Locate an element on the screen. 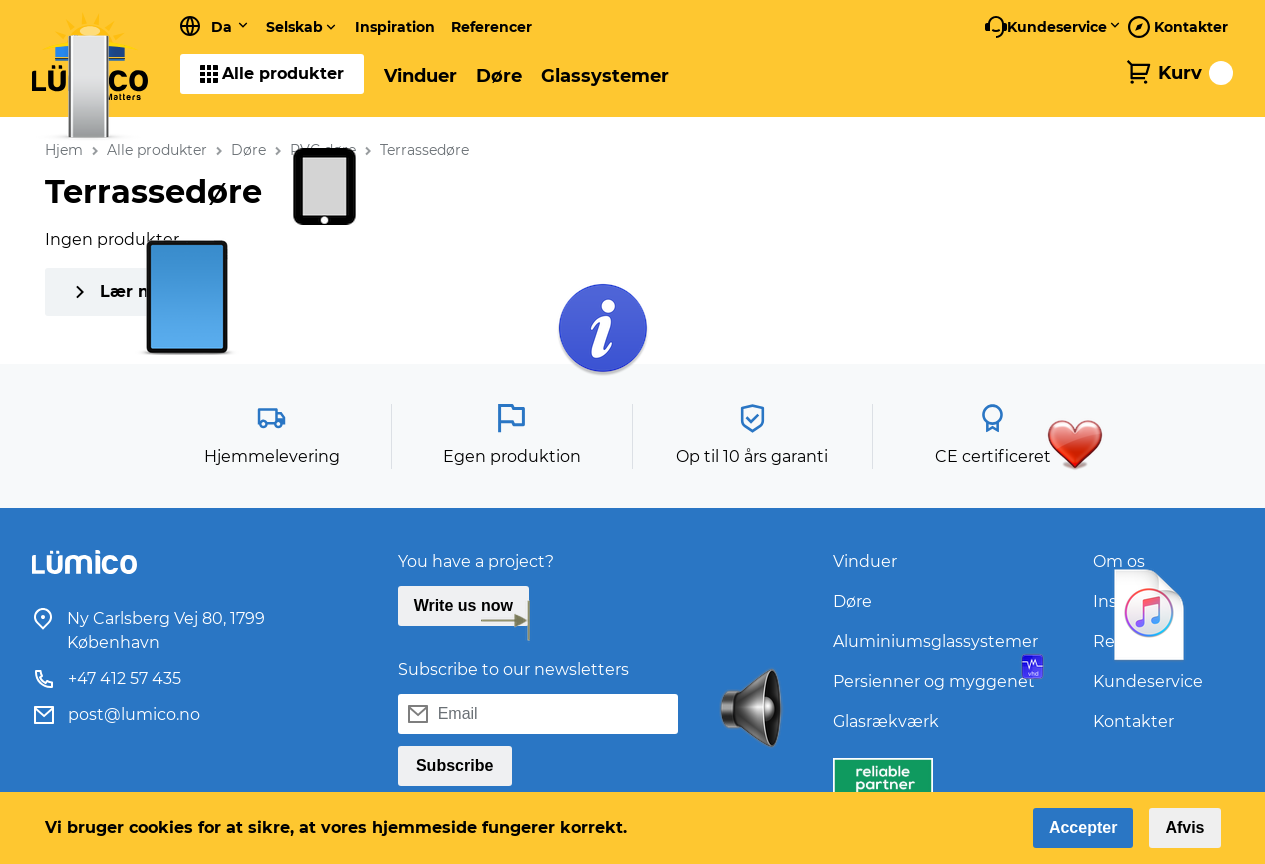 This screenshot has width=1265, height=864. jump to the last item in a list is located at coordinates (505, 620).